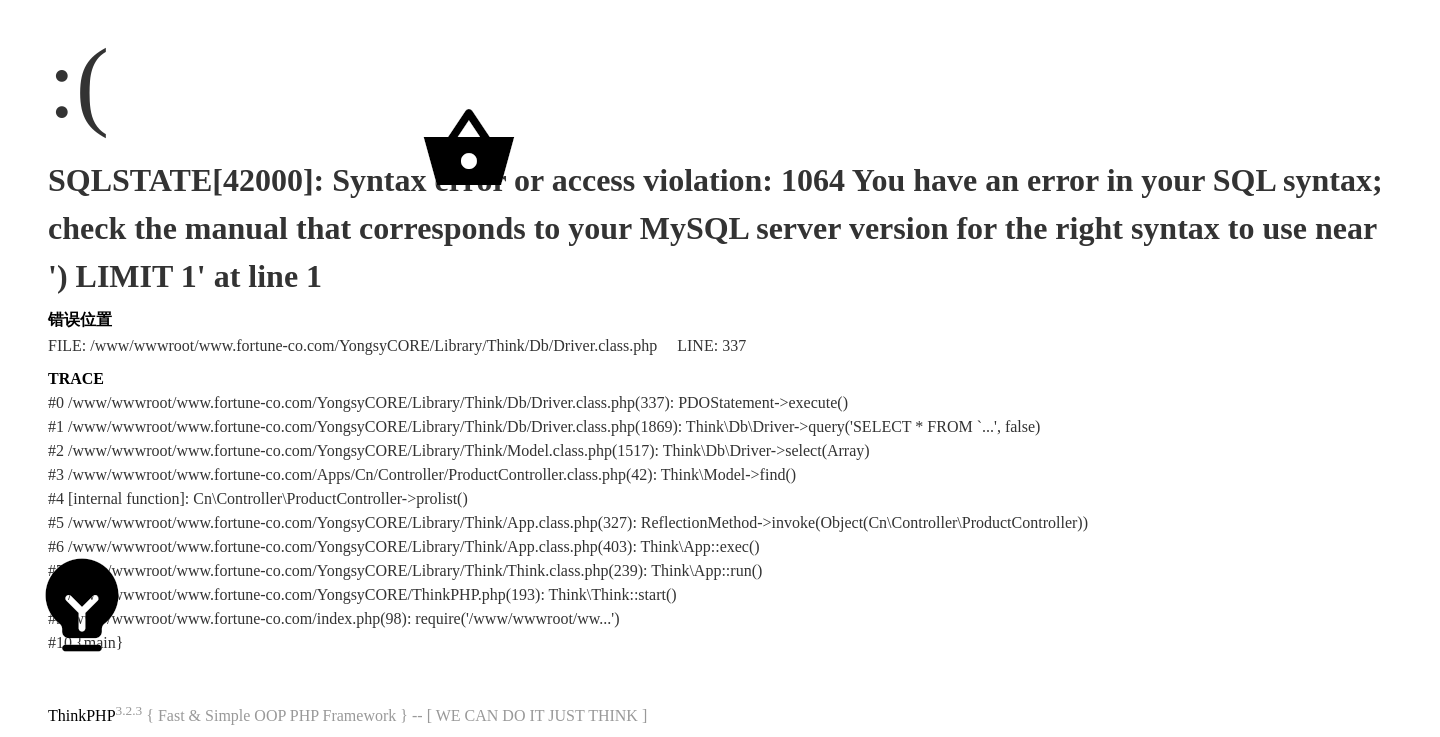  I want to click on view your shopping basket, so click(469, 149).